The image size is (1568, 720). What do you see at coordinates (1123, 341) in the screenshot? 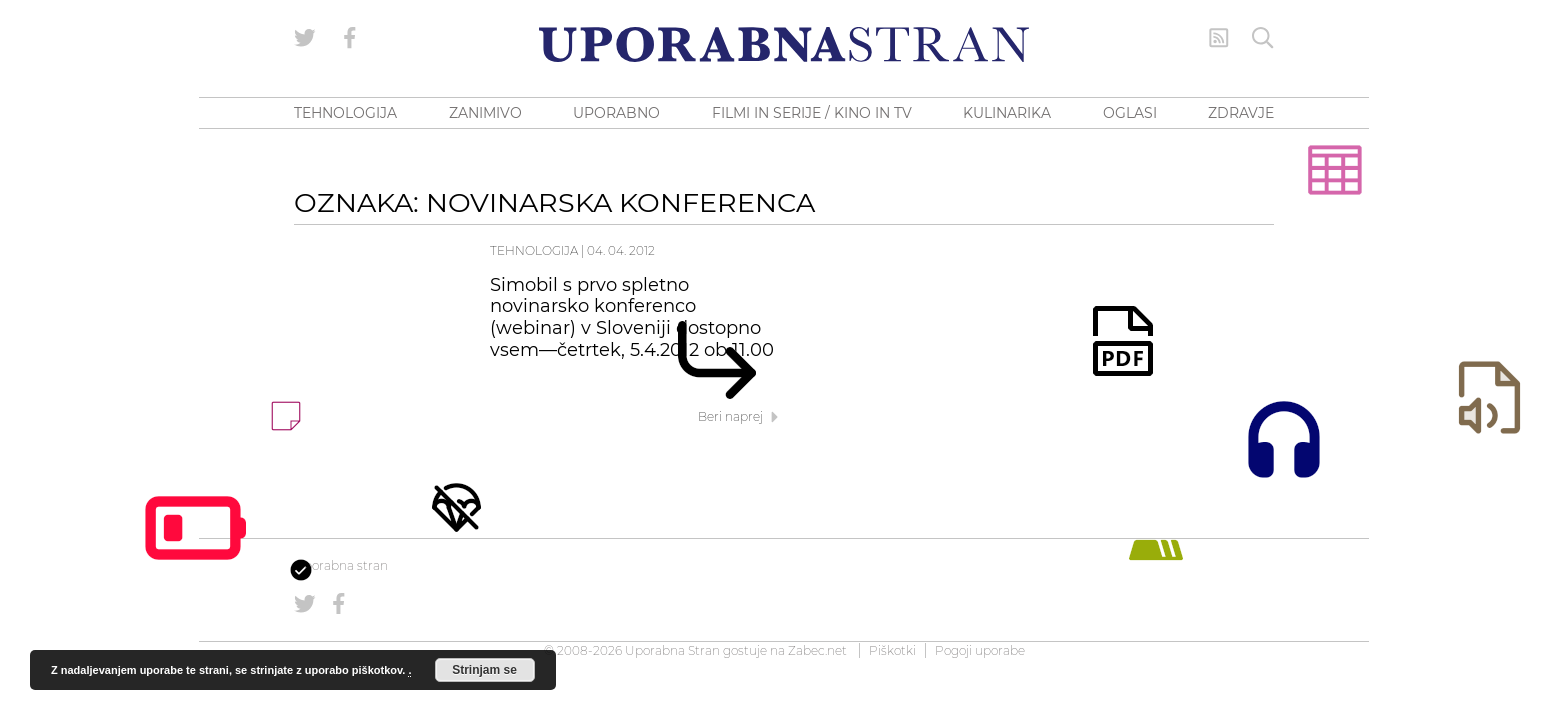
I see `open a PDF document` at bounding box center [1123, 341].